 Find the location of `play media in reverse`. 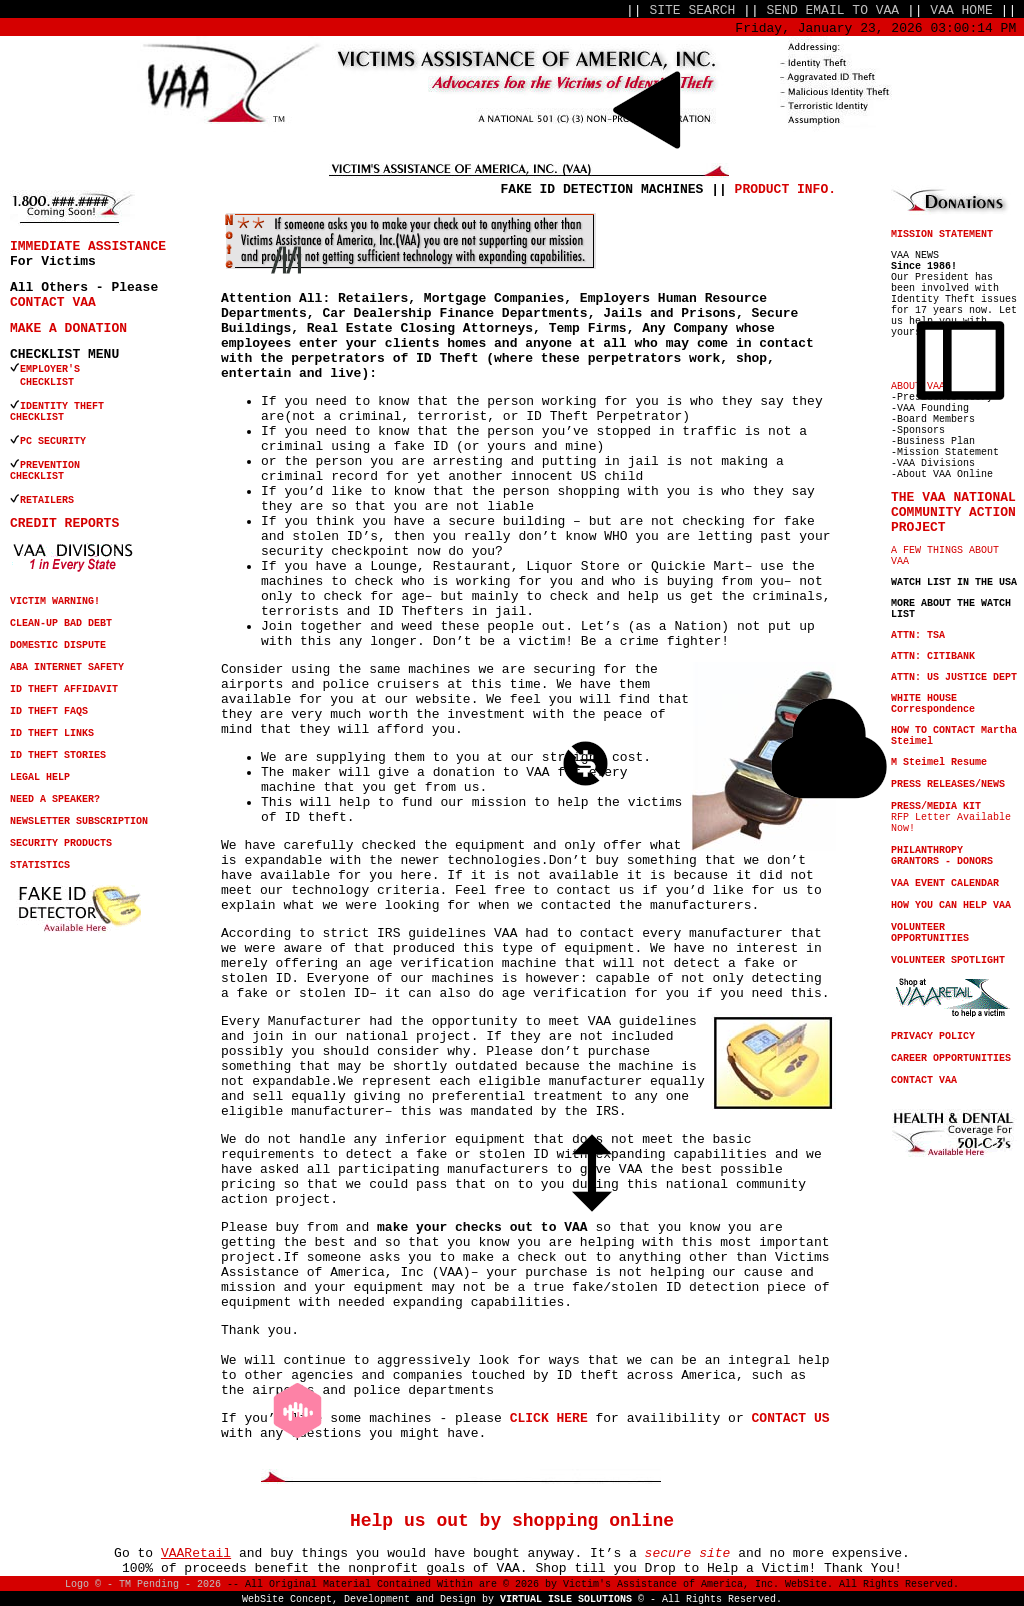

play media in reverse is located at coordinates (651, 110).